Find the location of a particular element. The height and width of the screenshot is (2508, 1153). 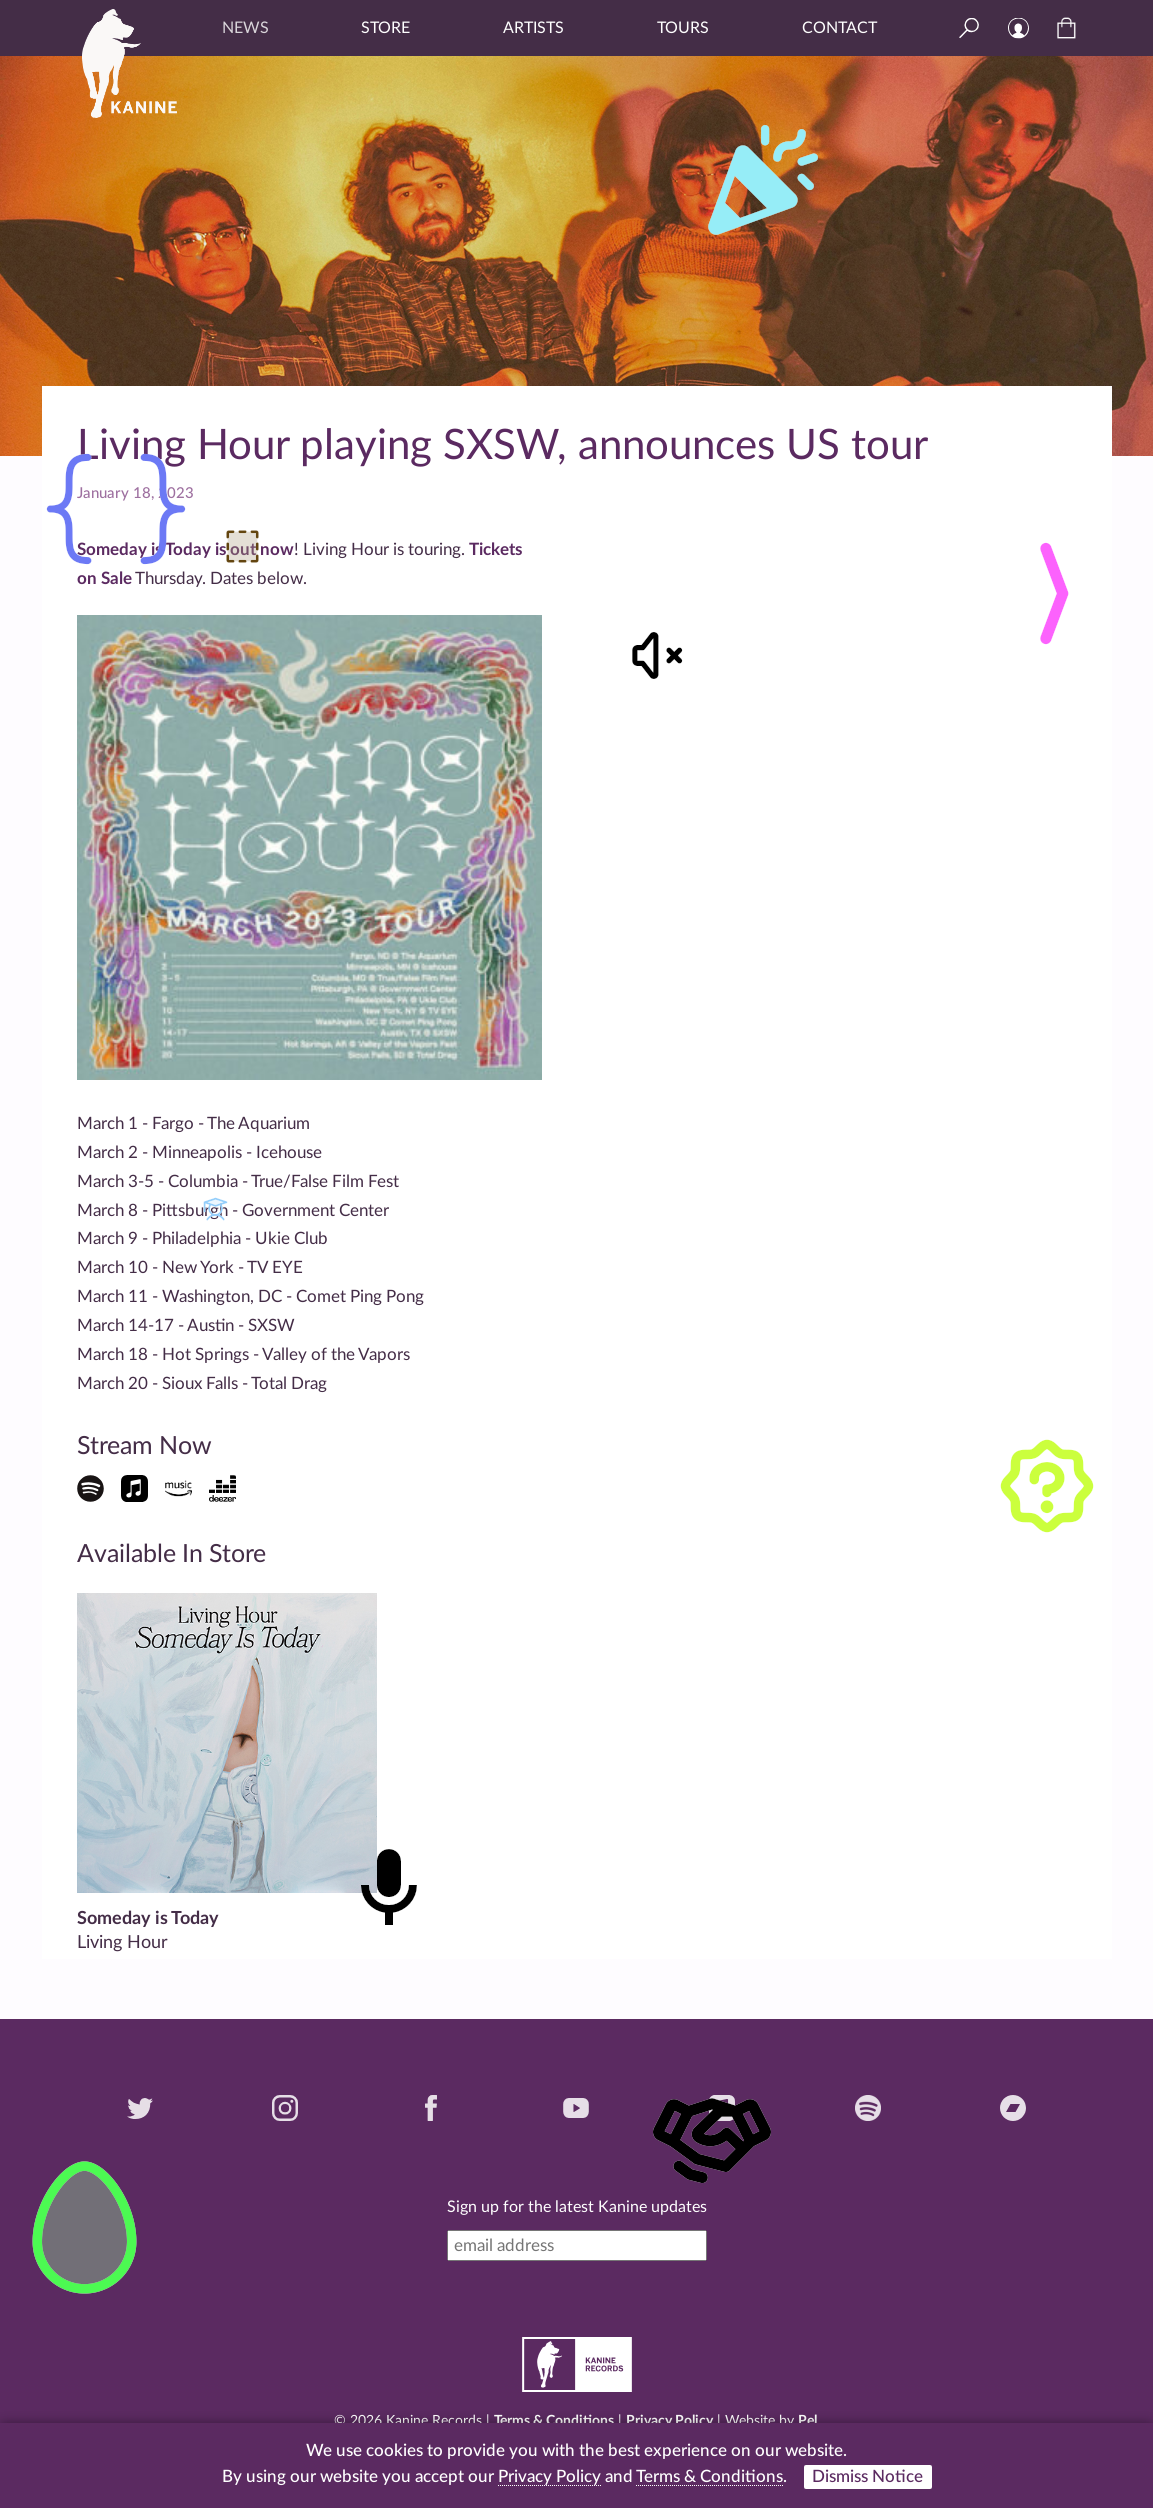

indicates a partnership or collaboration is located at coordinates (712, 2137).